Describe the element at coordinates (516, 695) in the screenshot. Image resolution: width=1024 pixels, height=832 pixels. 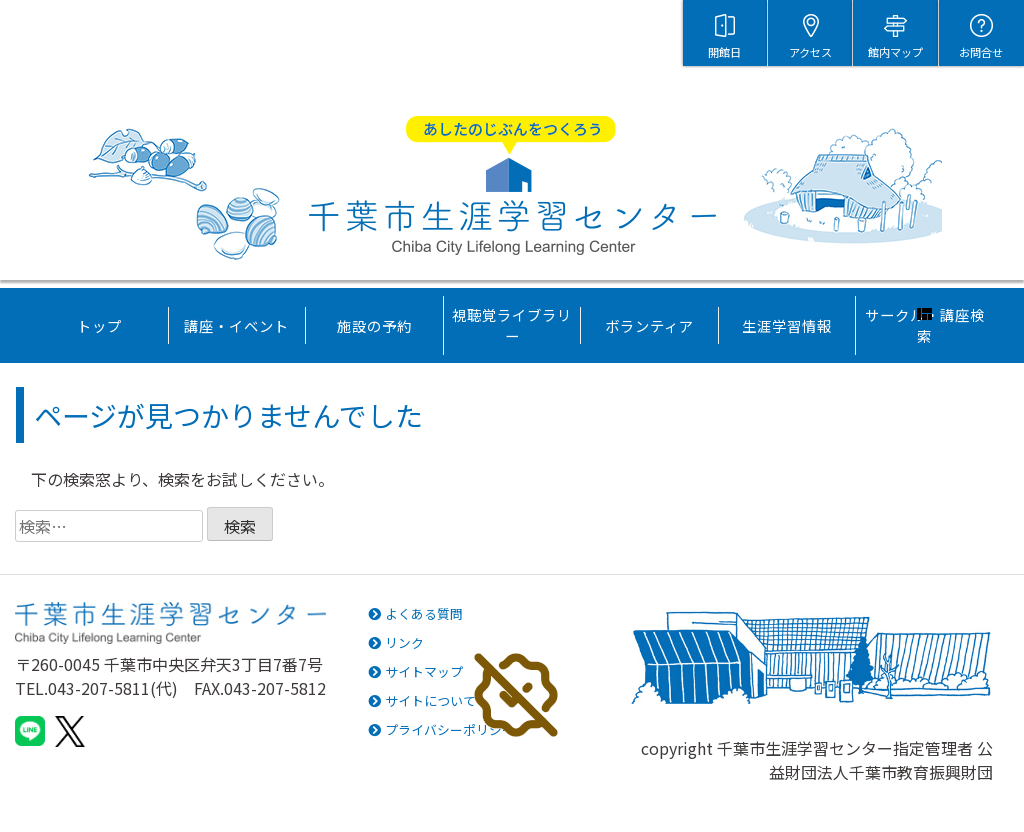
I see `discount or promotion unavailable` at that location.